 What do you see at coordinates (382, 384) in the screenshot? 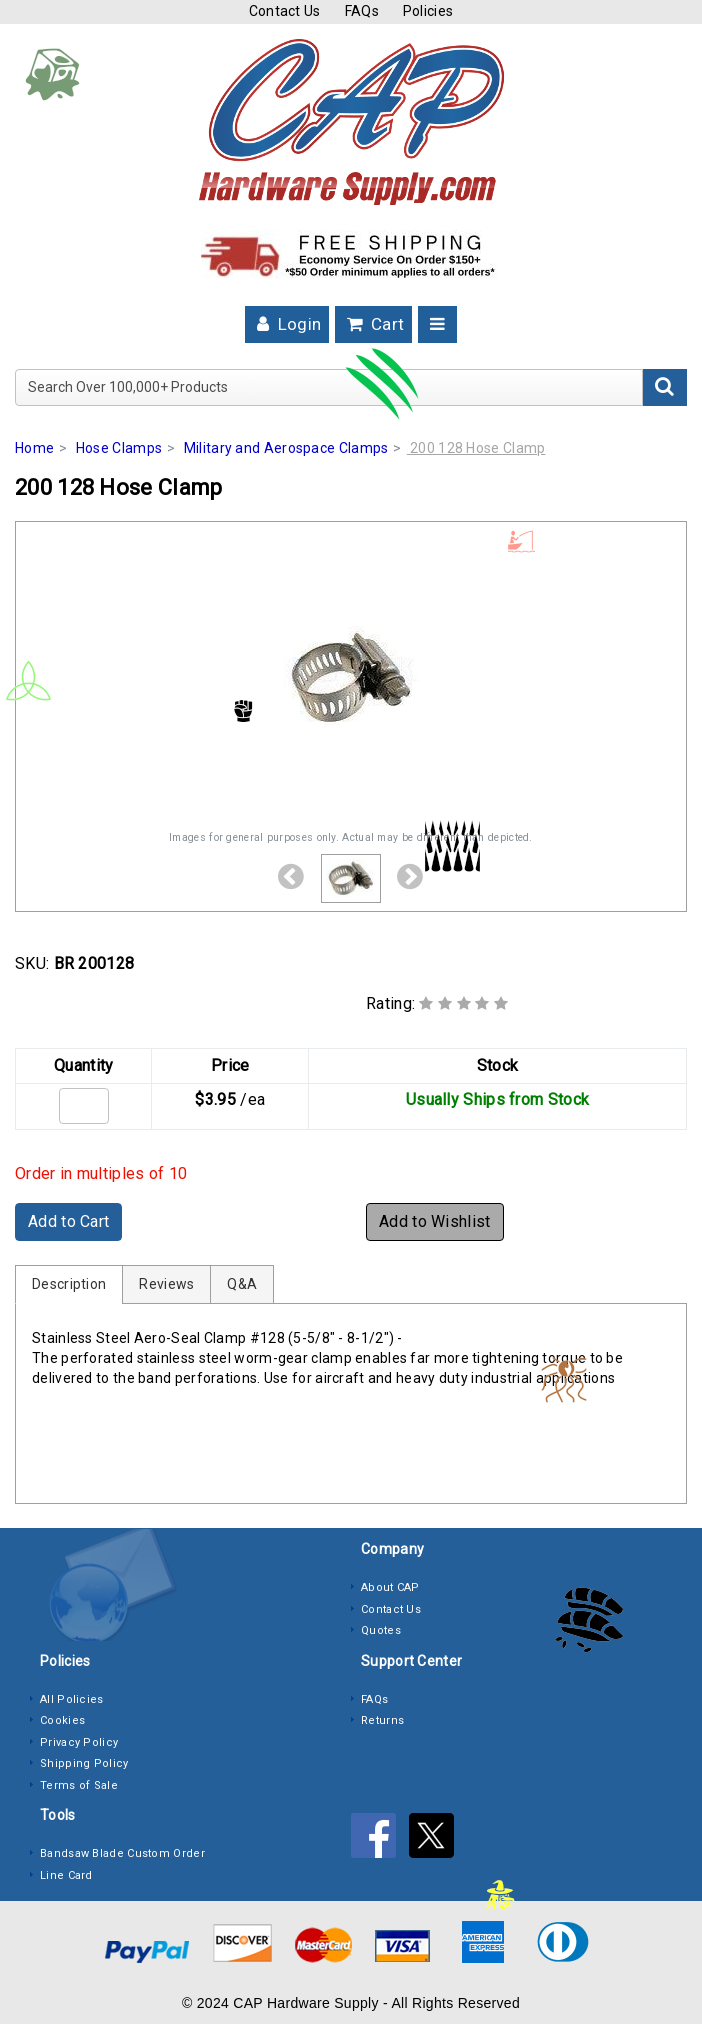
I see `indicates damage or attack action in a game` at bounding box center [382, 384].